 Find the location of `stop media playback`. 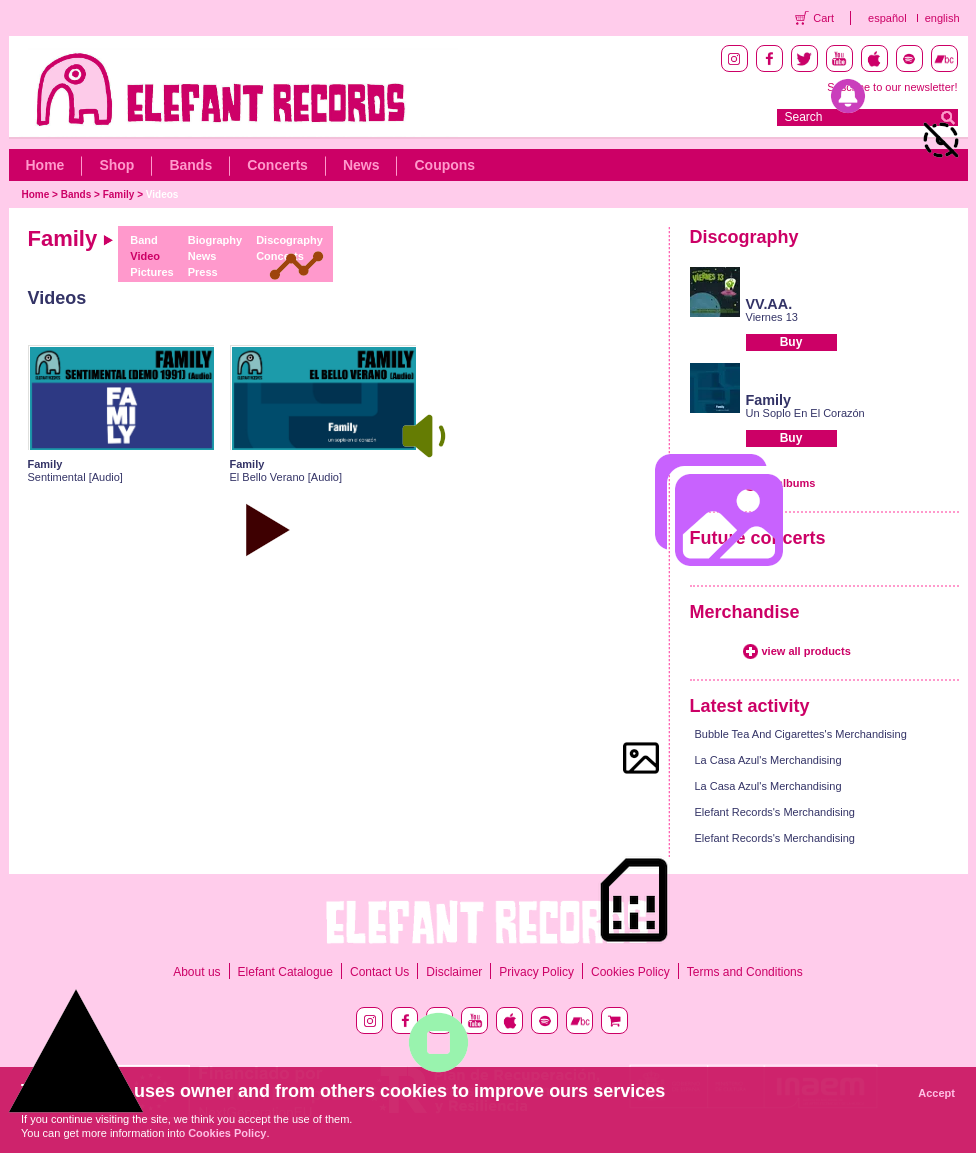

stop media playback is located at coordinates (438, 1042).